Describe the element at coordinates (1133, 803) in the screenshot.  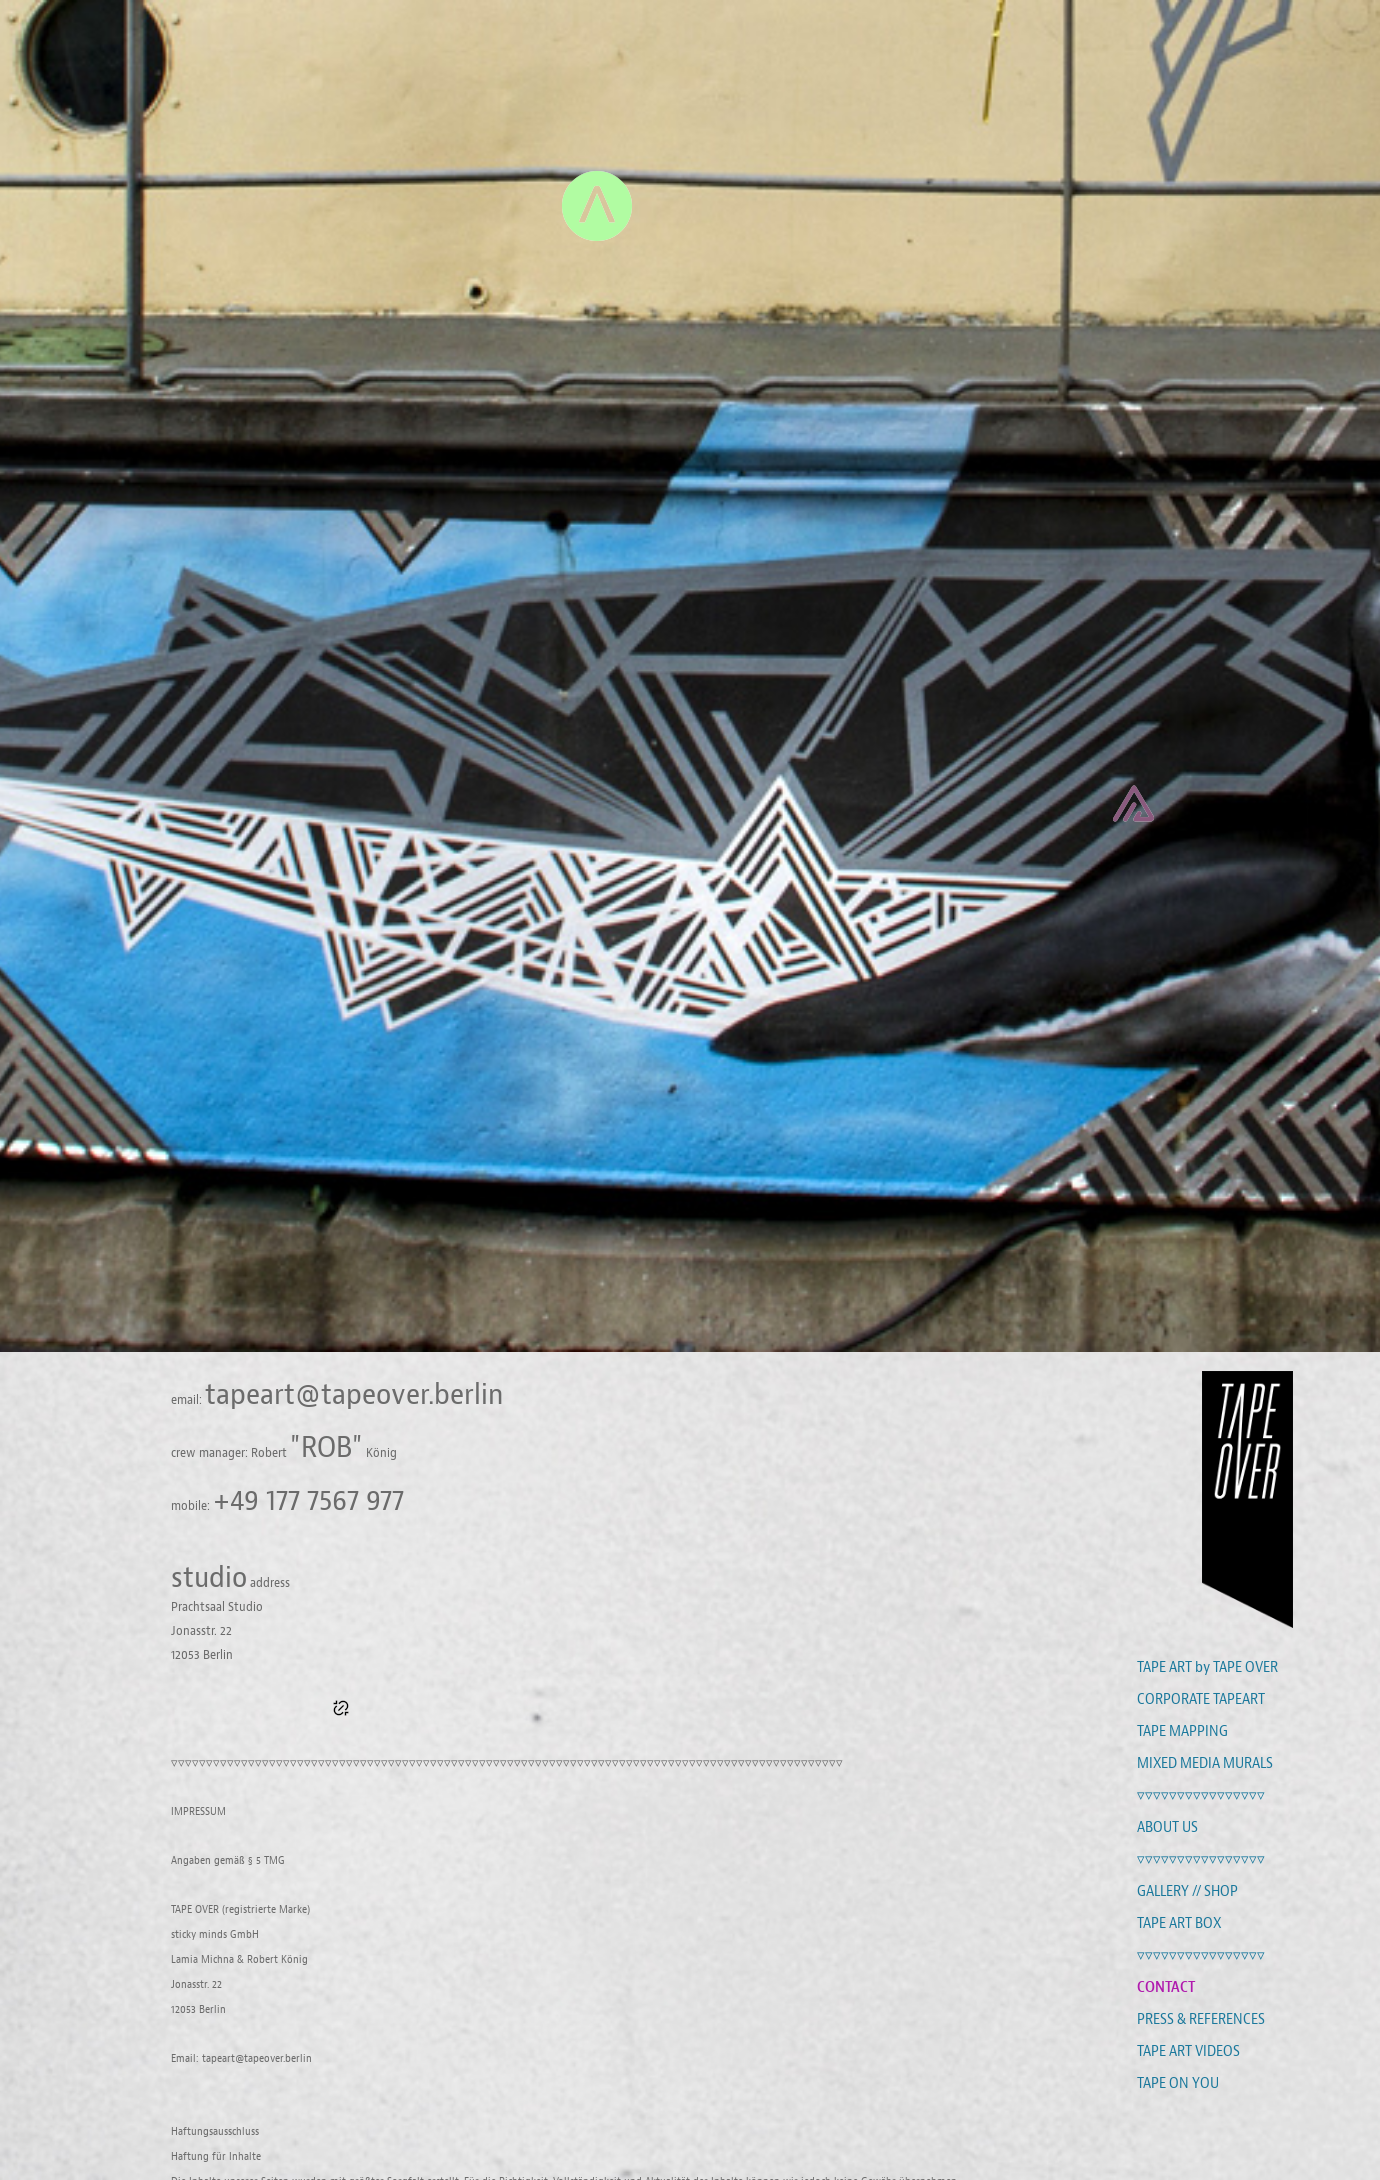
I see `open the AList file management application` at that location.